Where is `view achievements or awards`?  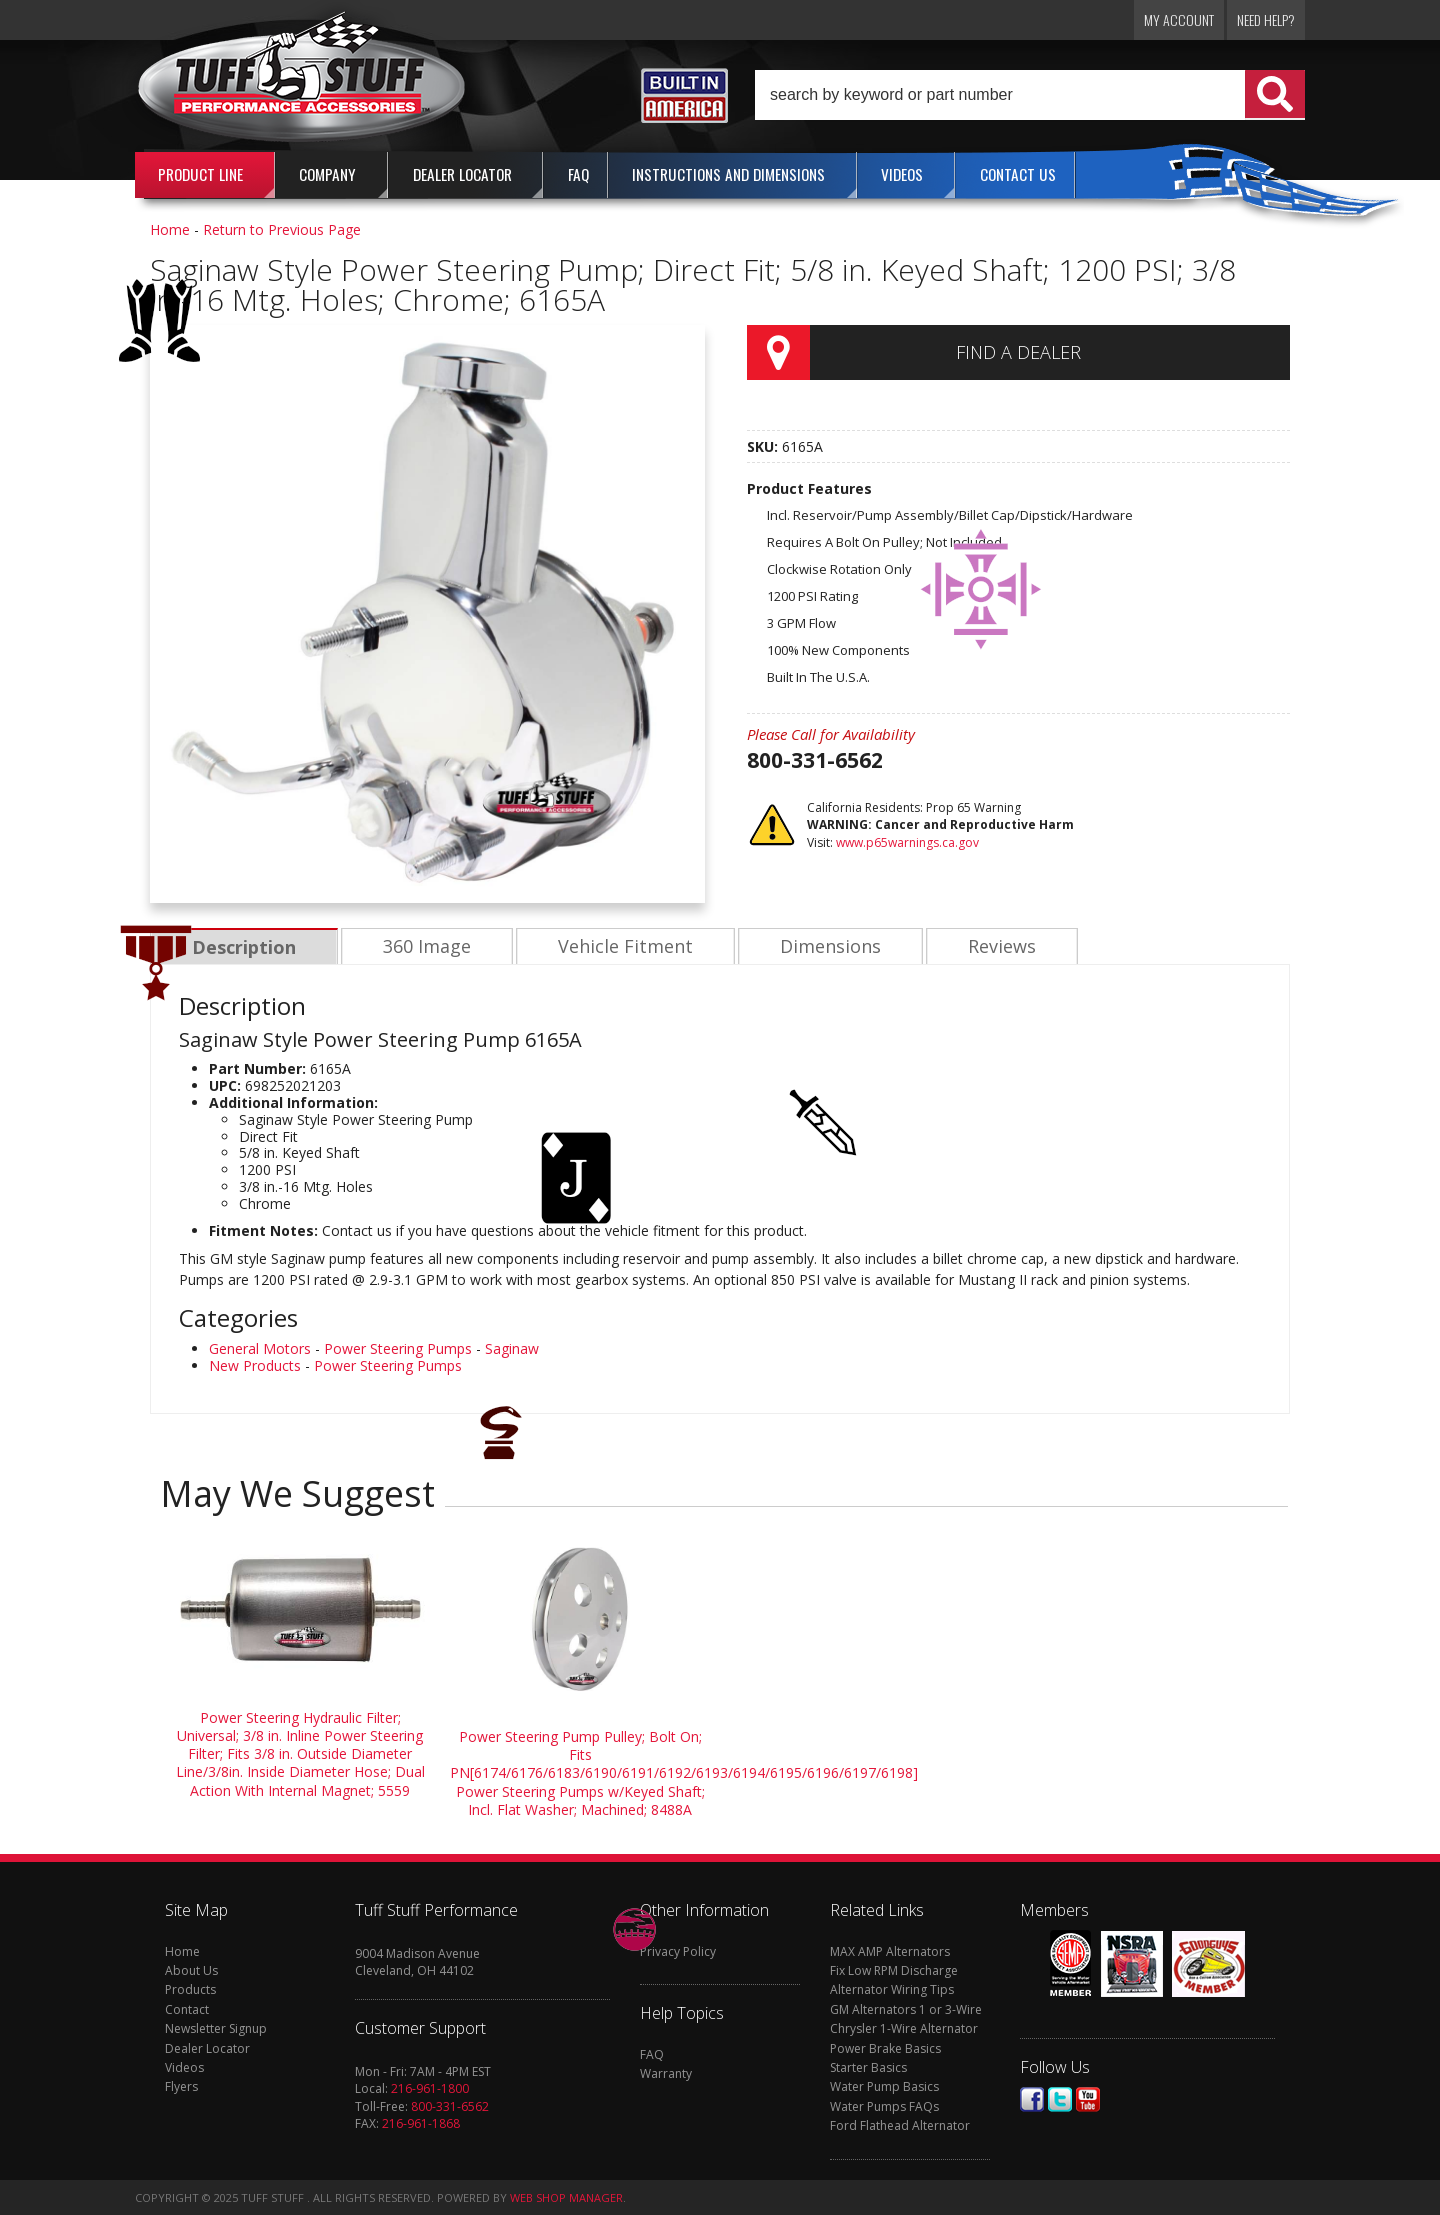
view achievements or awards is located at coordinates (156, 963).